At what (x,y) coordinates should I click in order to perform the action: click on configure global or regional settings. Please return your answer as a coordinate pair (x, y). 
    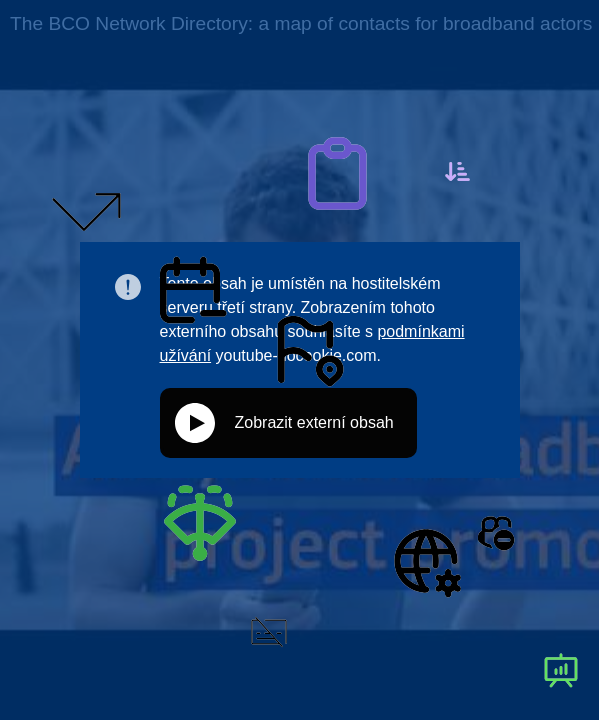
    Looking at the image, I should click on (426, 561).